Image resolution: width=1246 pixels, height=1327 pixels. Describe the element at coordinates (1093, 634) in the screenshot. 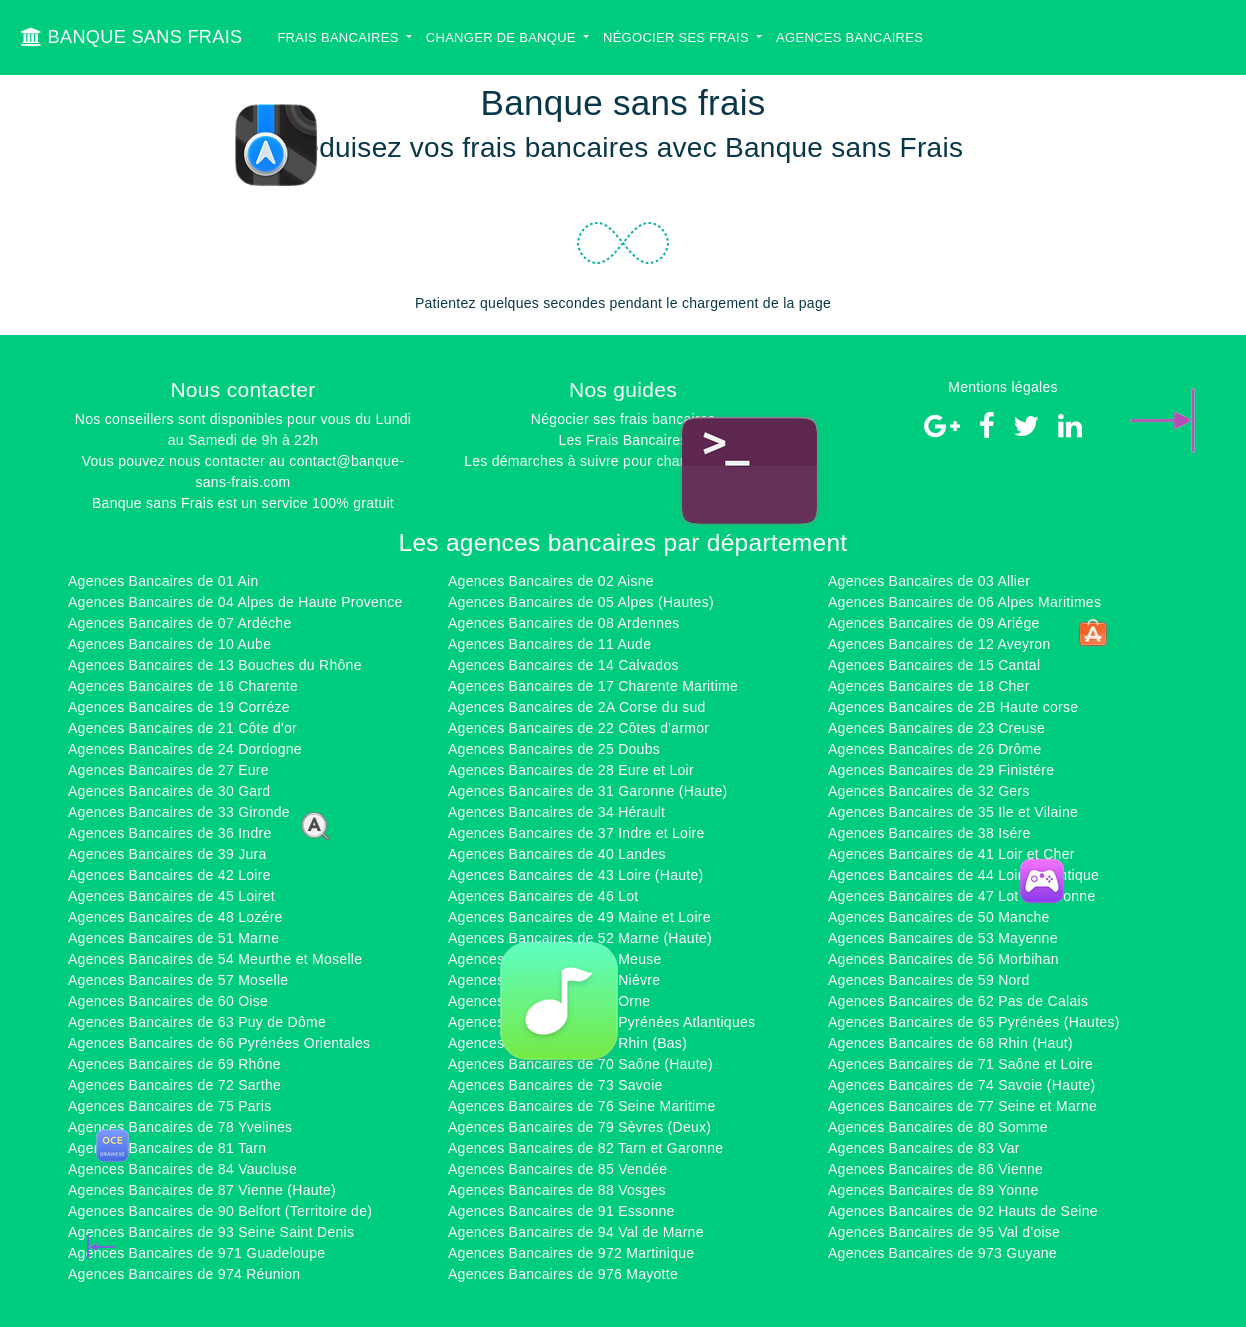

I see `open the software center to browse and install applications` at that location.